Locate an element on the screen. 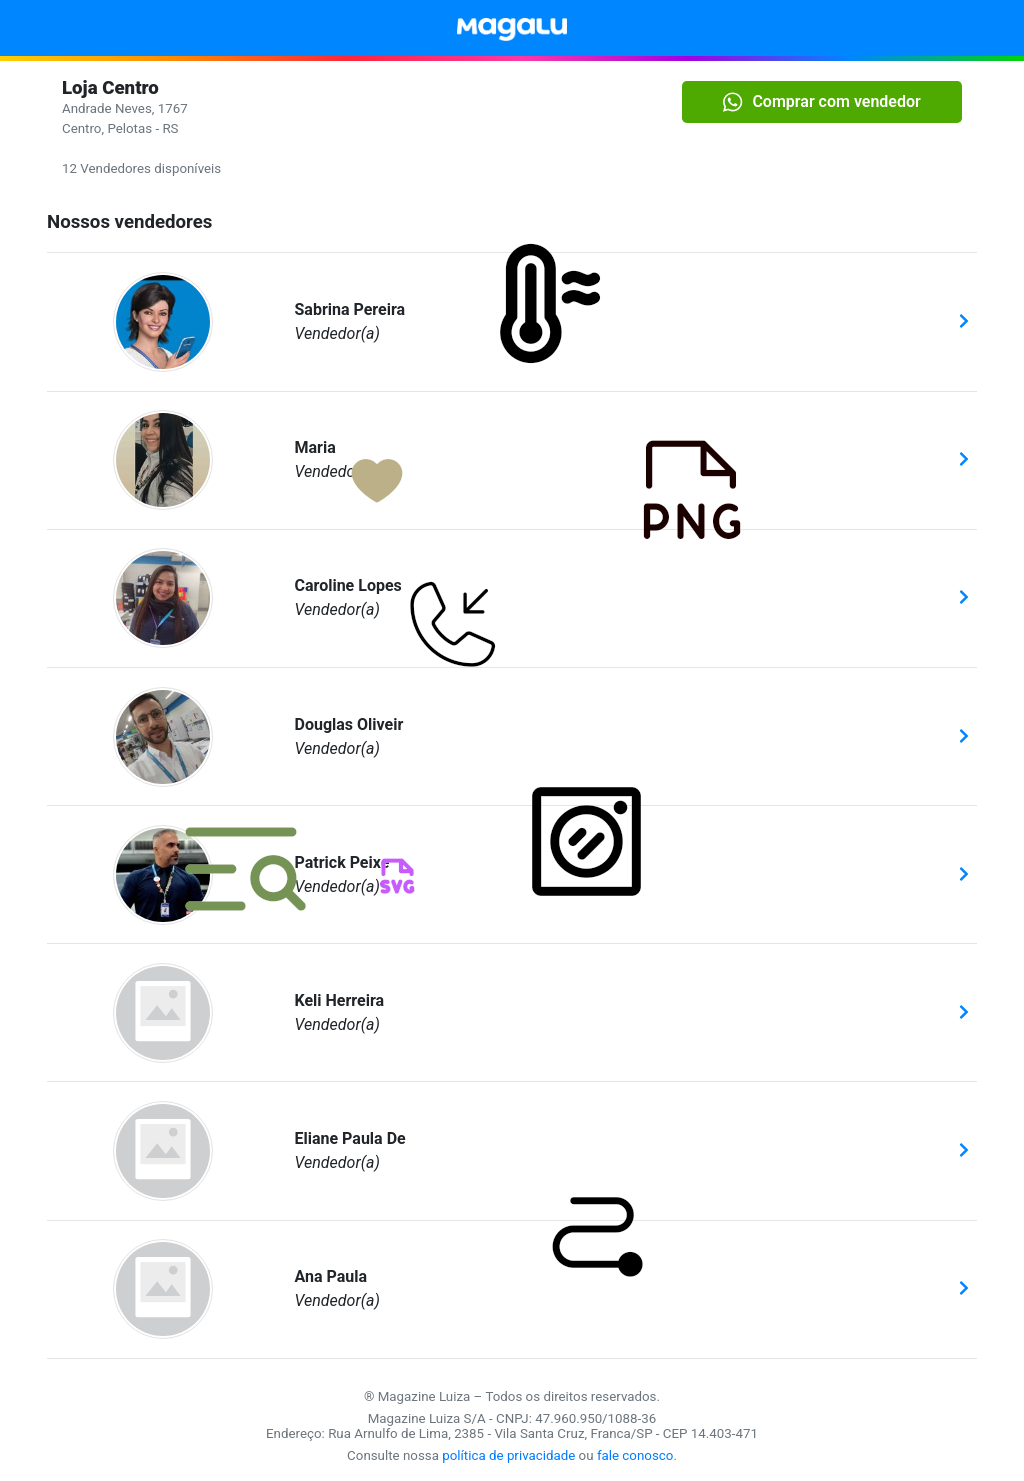 This screenshot has width=1024, height=1481. add to favorites is located at coordinates (377, 479).